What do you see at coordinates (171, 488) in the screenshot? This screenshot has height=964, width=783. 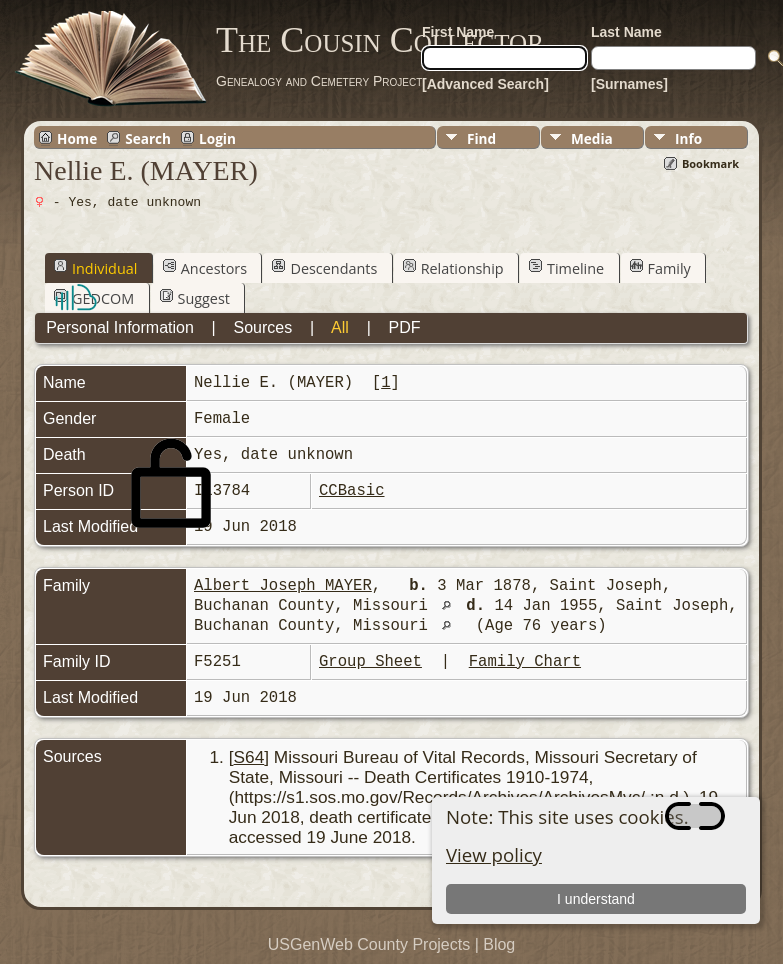 I see `unlocked or unsecured state` at bounding box center [171, 488].